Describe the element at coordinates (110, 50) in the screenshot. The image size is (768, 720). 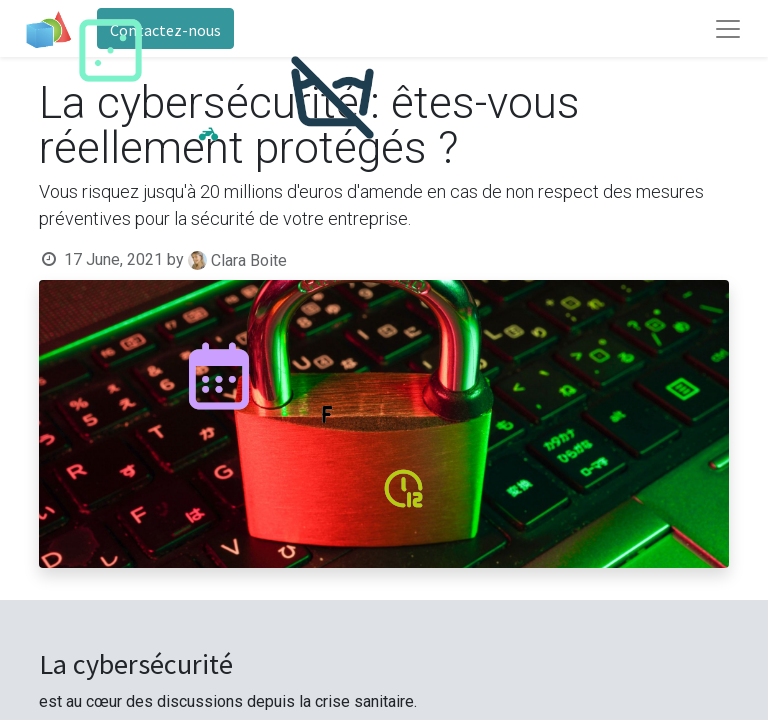
I see `randomize or shuffle content` at that location.